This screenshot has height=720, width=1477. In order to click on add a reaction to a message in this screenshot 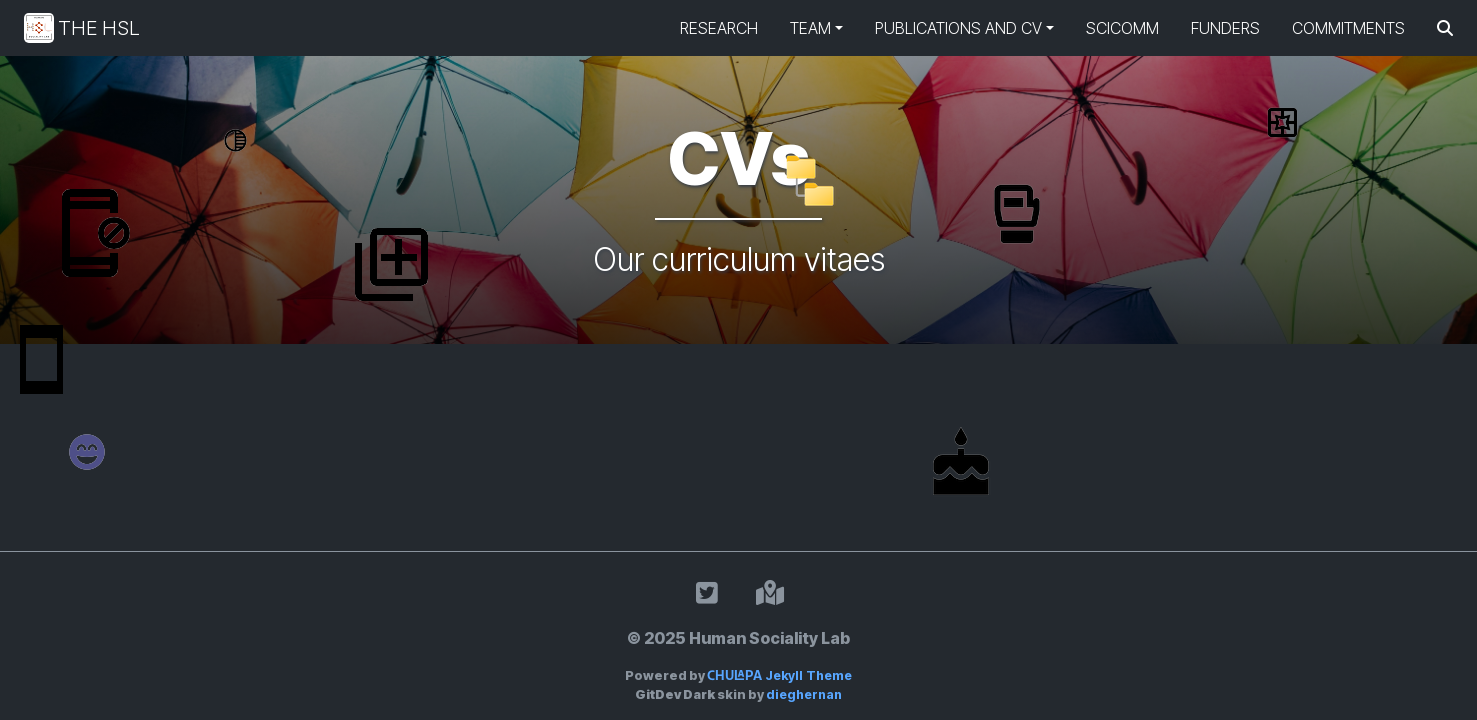, I will do `click(87, 452)`.